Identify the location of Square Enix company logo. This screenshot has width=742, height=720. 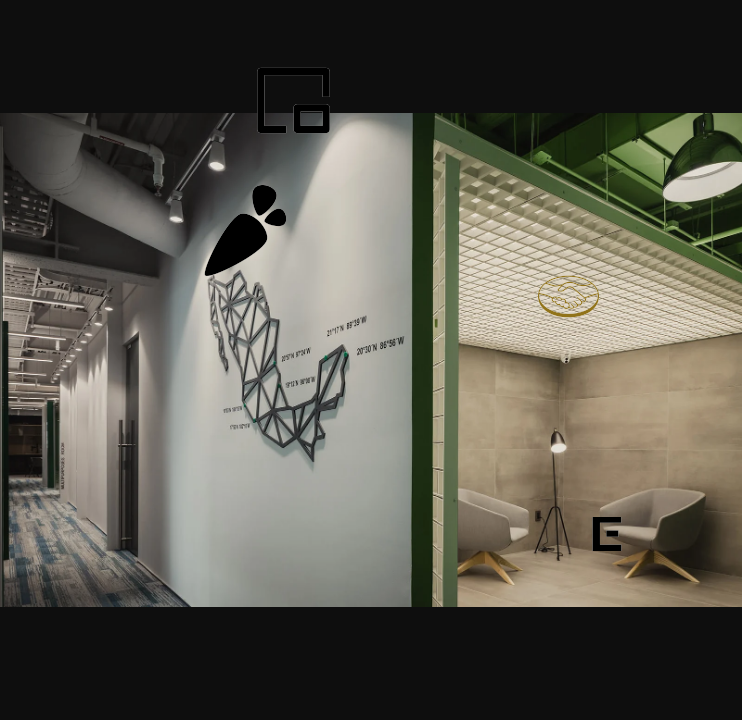
(607, 534).